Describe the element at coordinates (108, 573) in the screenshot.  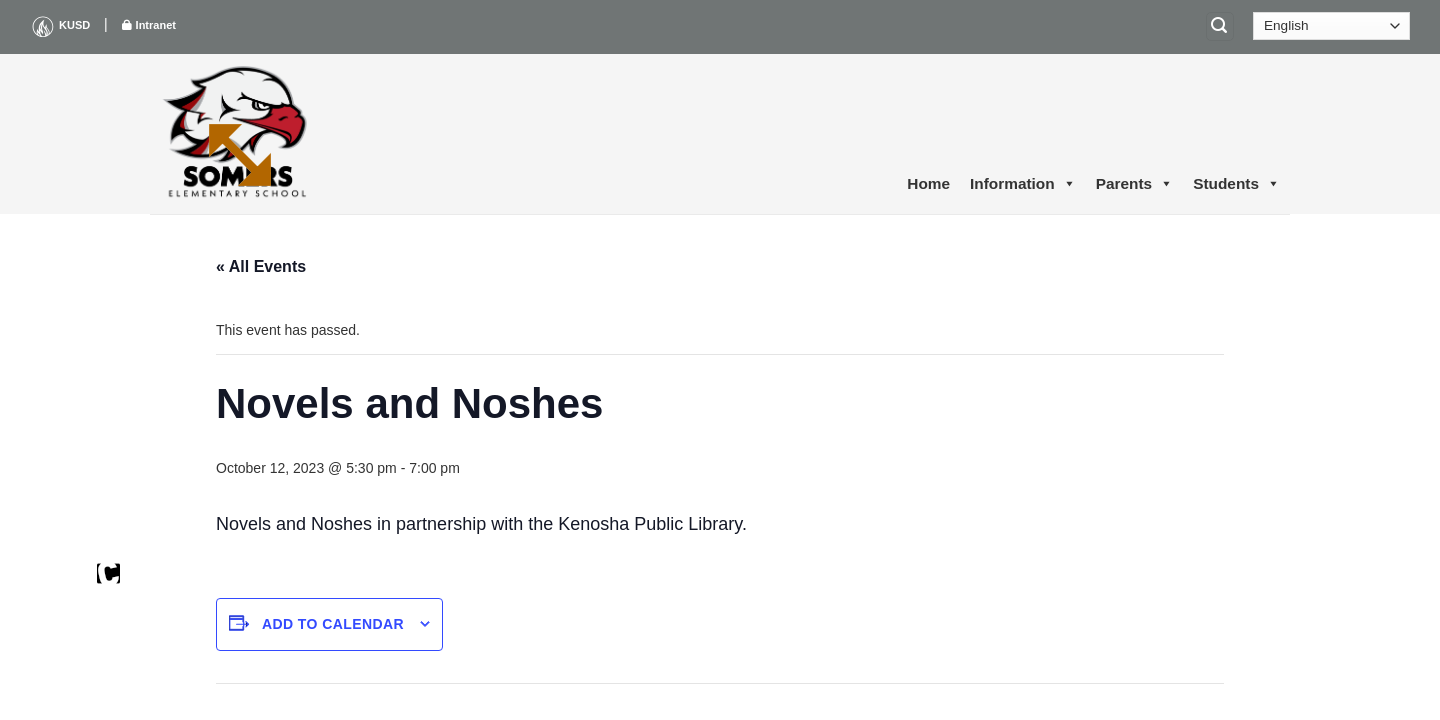
I see `contao CMS logo` at that location.